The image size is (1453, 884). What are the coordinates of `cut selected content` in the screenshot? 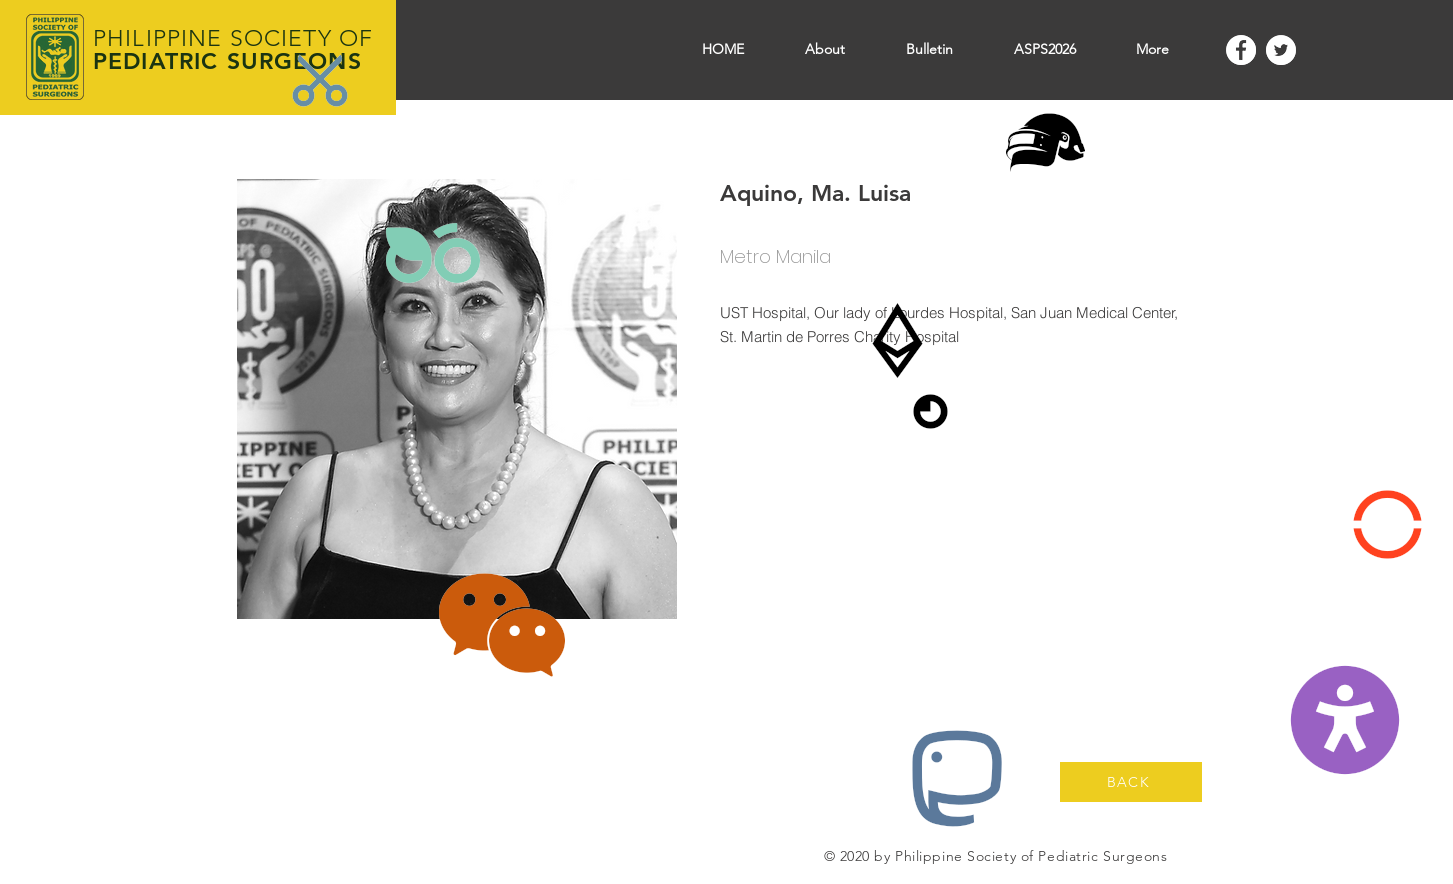 It's located at (320, 79).